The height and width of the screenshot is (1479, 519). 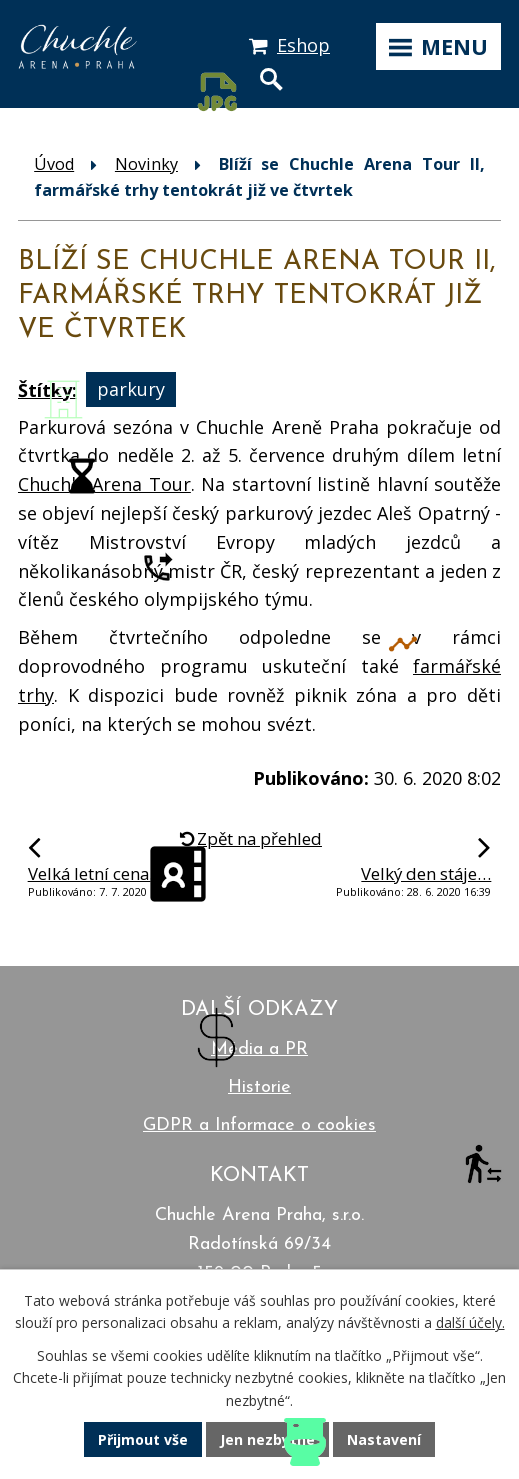 What do you see at coordinates (403, 644) in the screenshot?
I see `view analytics and statistics` at bounding box center [403, 644].